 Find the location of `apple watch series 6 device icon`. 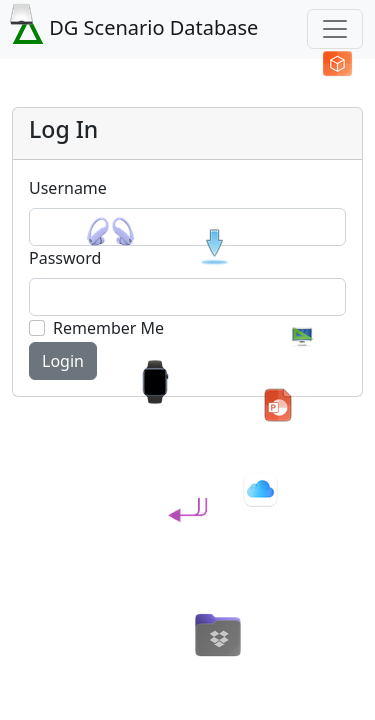

apple watch series 6 device icon is located at coordinates (155, 382).